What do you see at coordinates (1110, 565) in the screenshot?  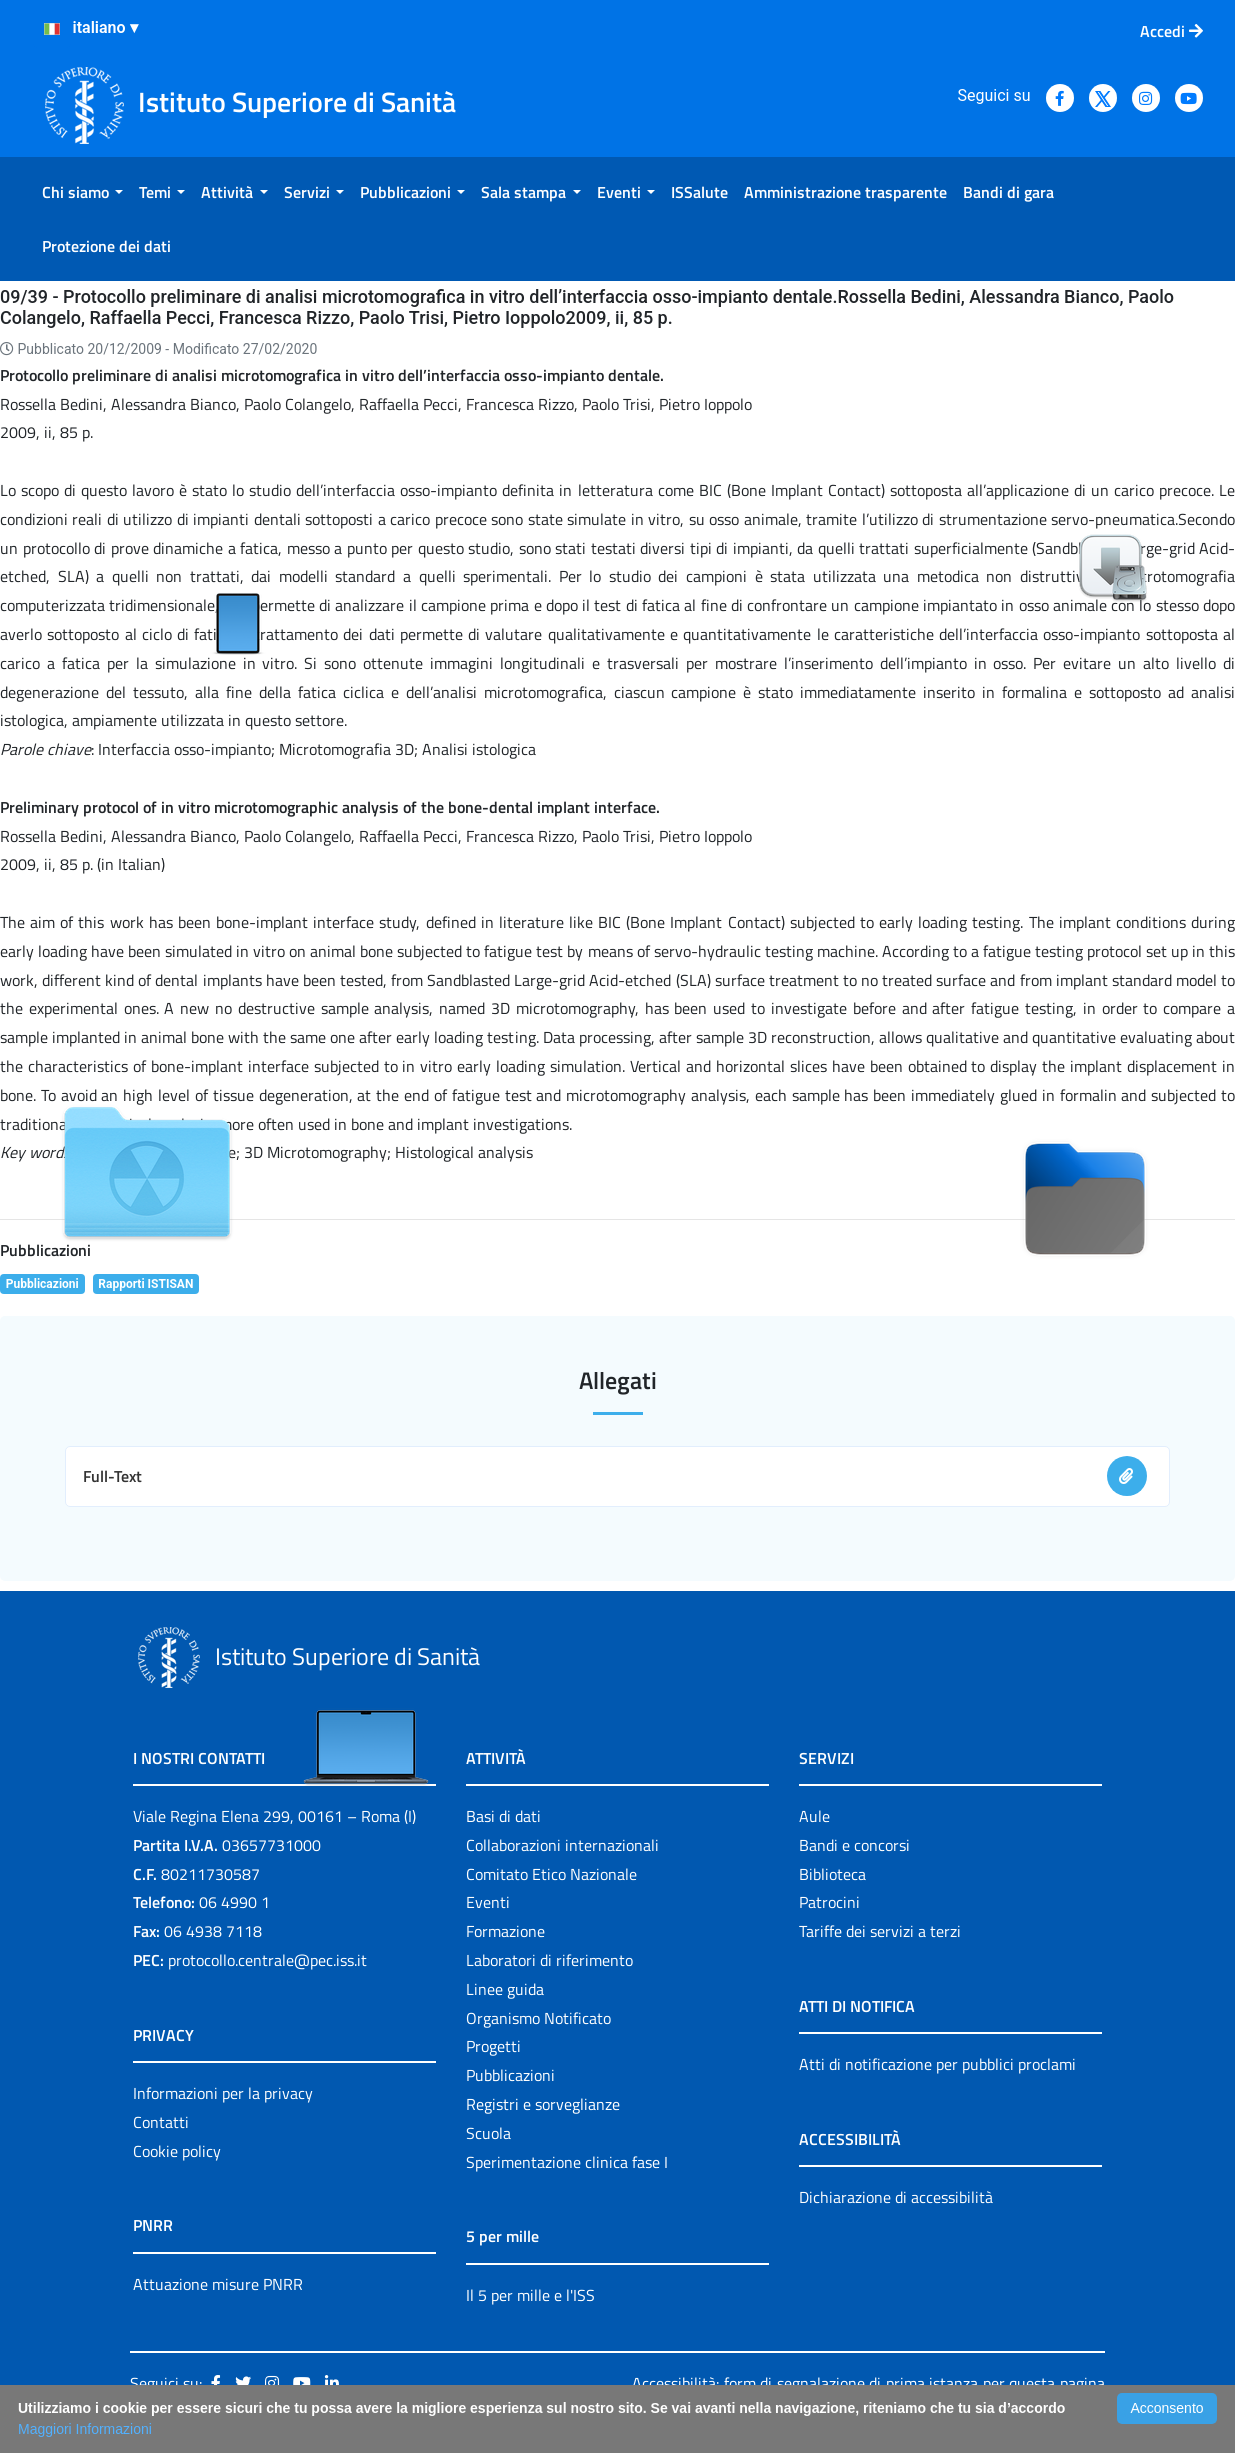 I see `install new software or applications` at bounding box center [1110, 565].